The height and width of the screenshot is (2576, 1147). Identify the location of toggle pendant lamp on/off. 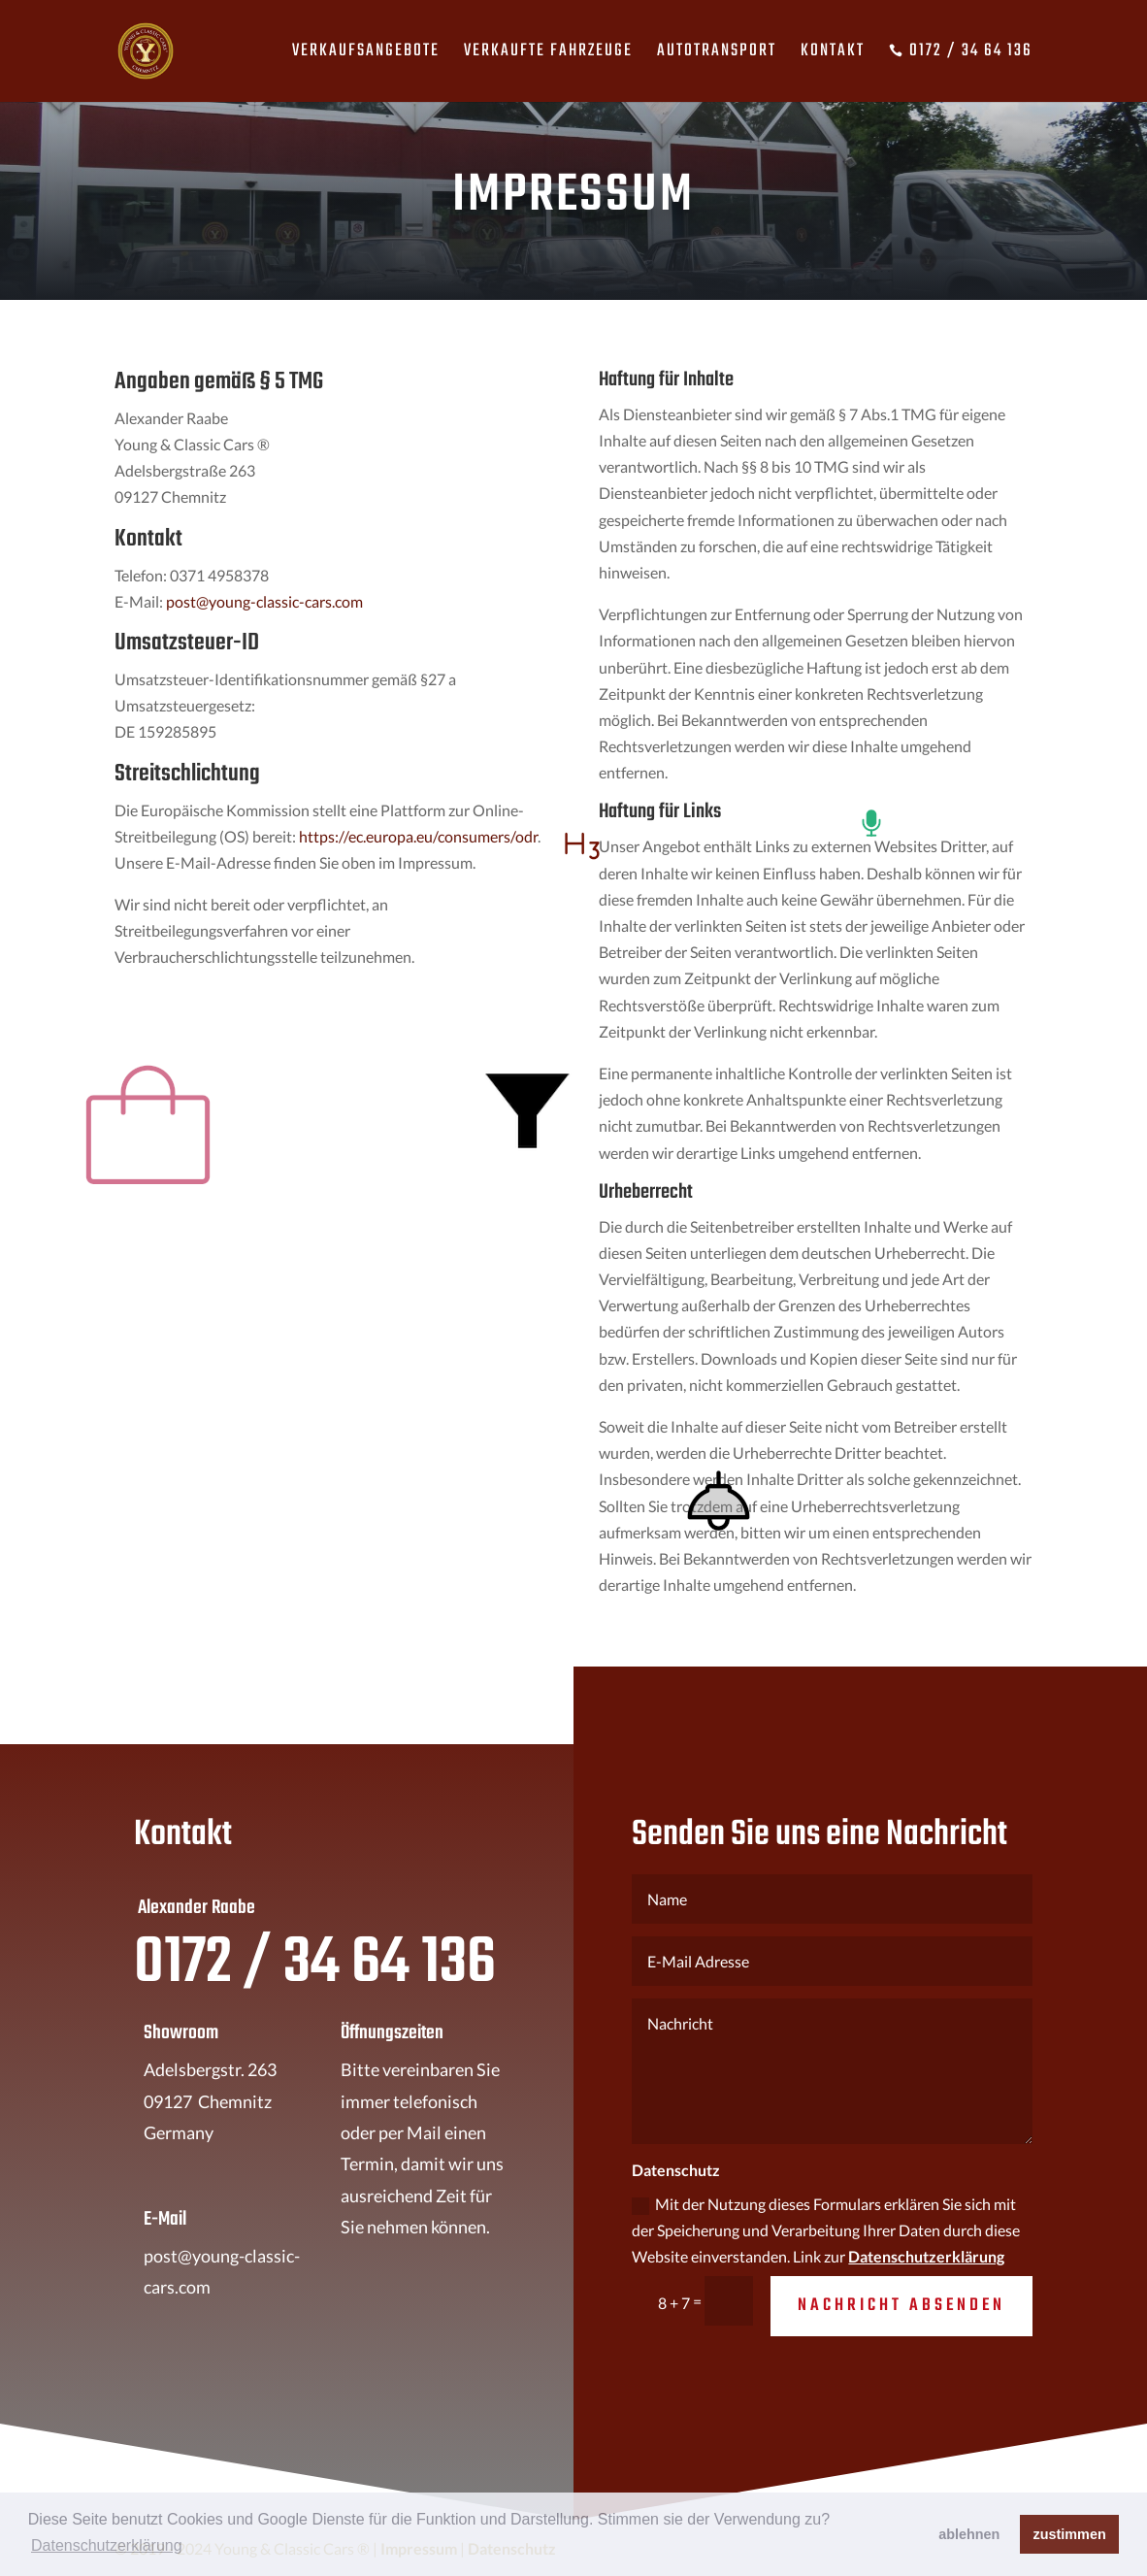
(718, 1503).